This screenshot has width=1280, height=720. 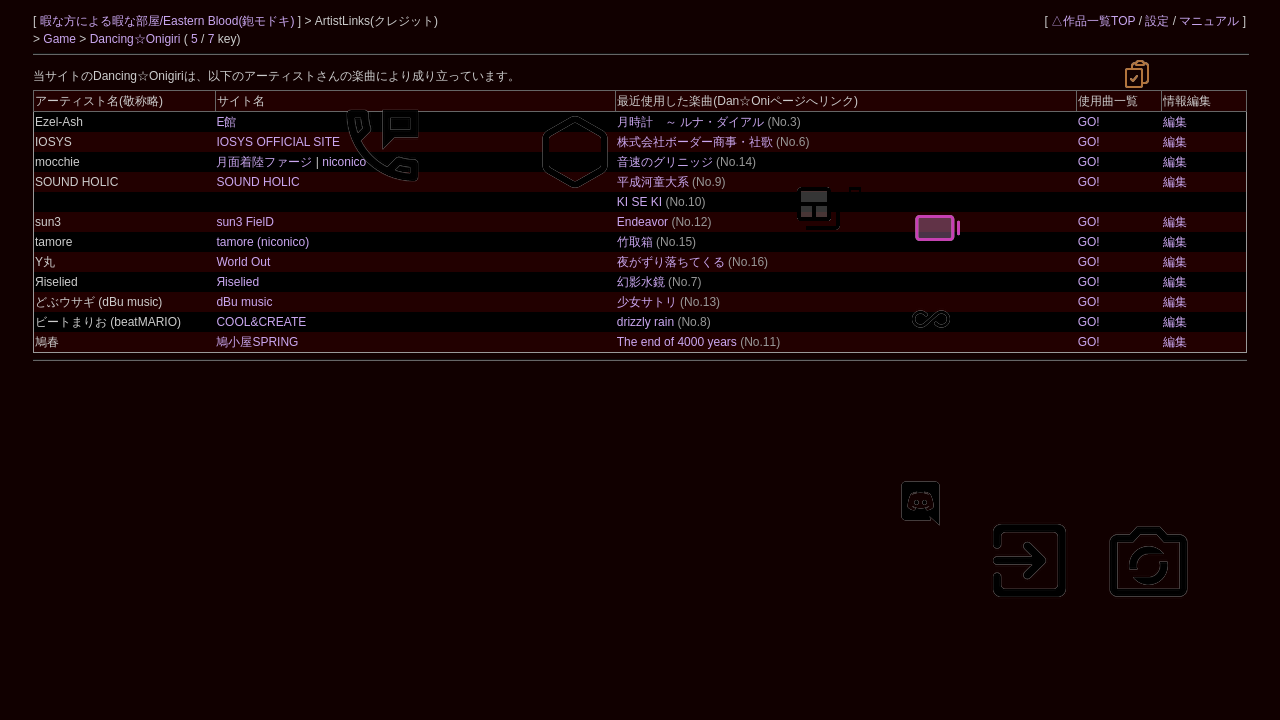 I want to click on access voicemail or phone messages, so click(x=382, y=145).